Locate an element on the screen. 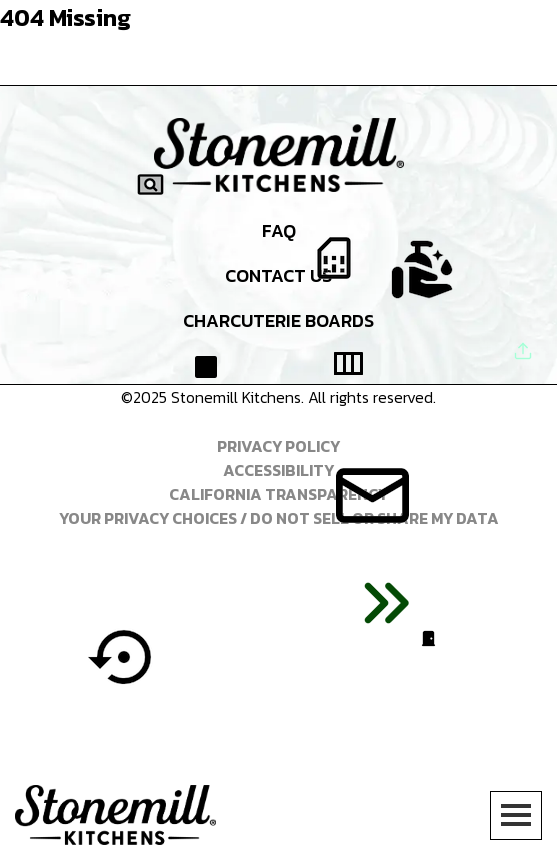 This screenshot has width=557, height=855. switch to week view in calendar is located at coordinates (348, 363).